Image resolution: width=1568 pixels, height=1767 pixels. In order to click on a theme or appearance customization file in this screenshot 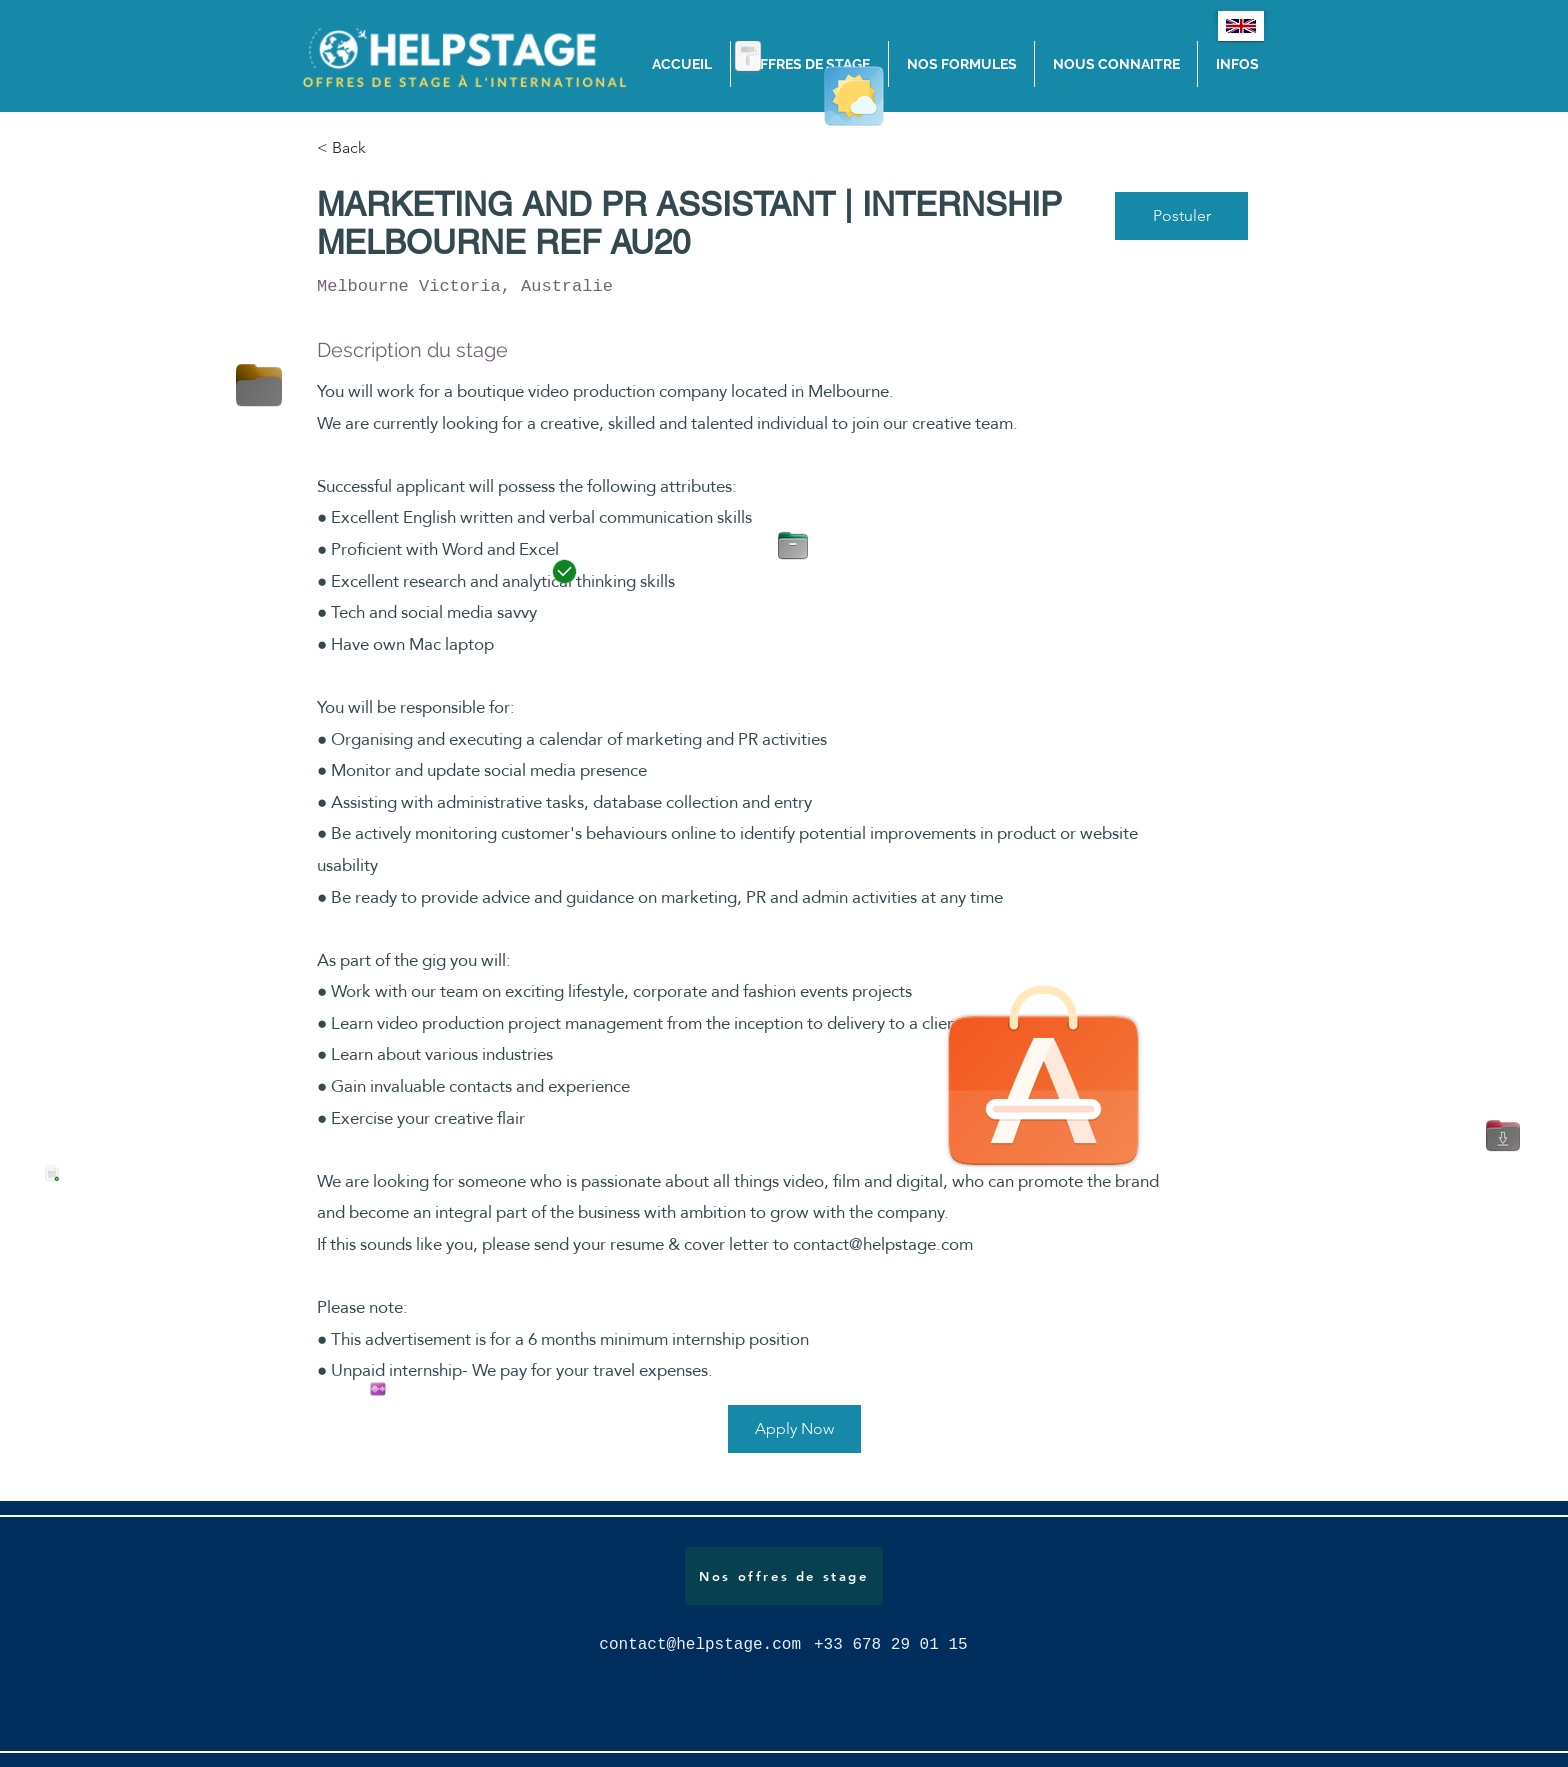, I will do `click(748, 56)`.